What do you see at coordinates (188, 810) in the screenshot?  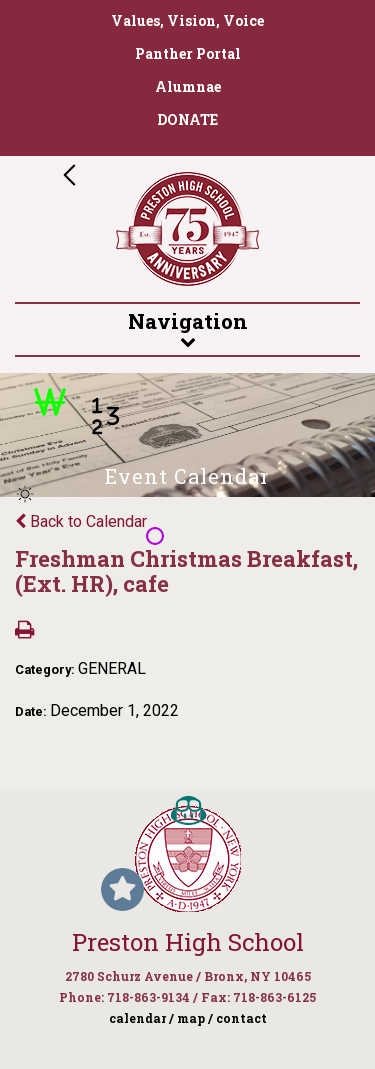 I see `access github copilot ai assistant` at bounding box center [188, 810].